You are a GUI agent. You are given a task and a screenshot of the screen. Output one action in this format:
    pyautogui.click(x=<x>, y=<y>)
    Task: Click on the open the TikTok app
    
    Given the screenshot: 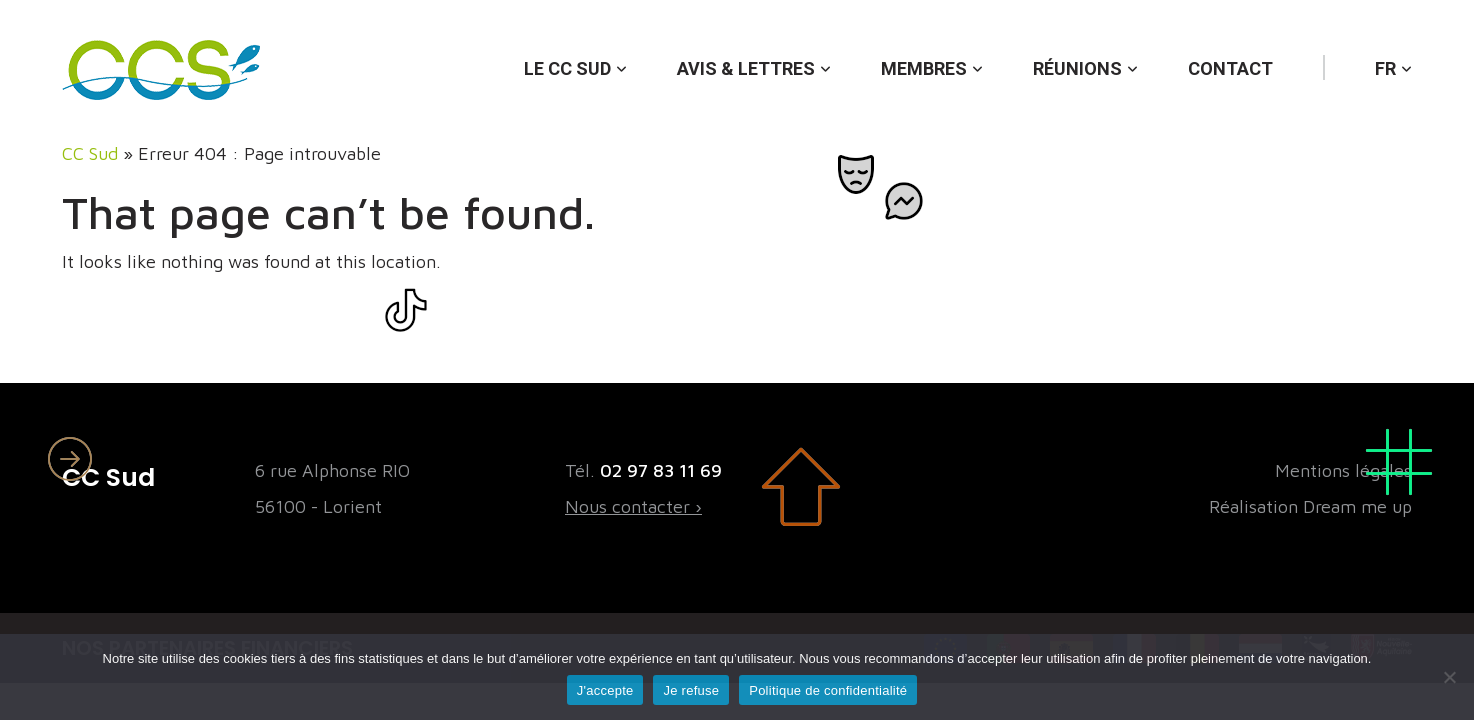 What is the action you would take?
    pyautogui.click(x=406, y=311)
    